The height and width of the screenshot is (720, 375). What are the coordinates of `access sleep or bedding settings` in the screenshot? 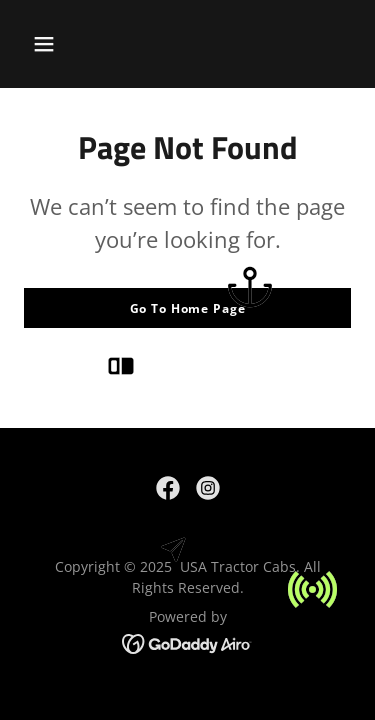 It's located at (121, 366).